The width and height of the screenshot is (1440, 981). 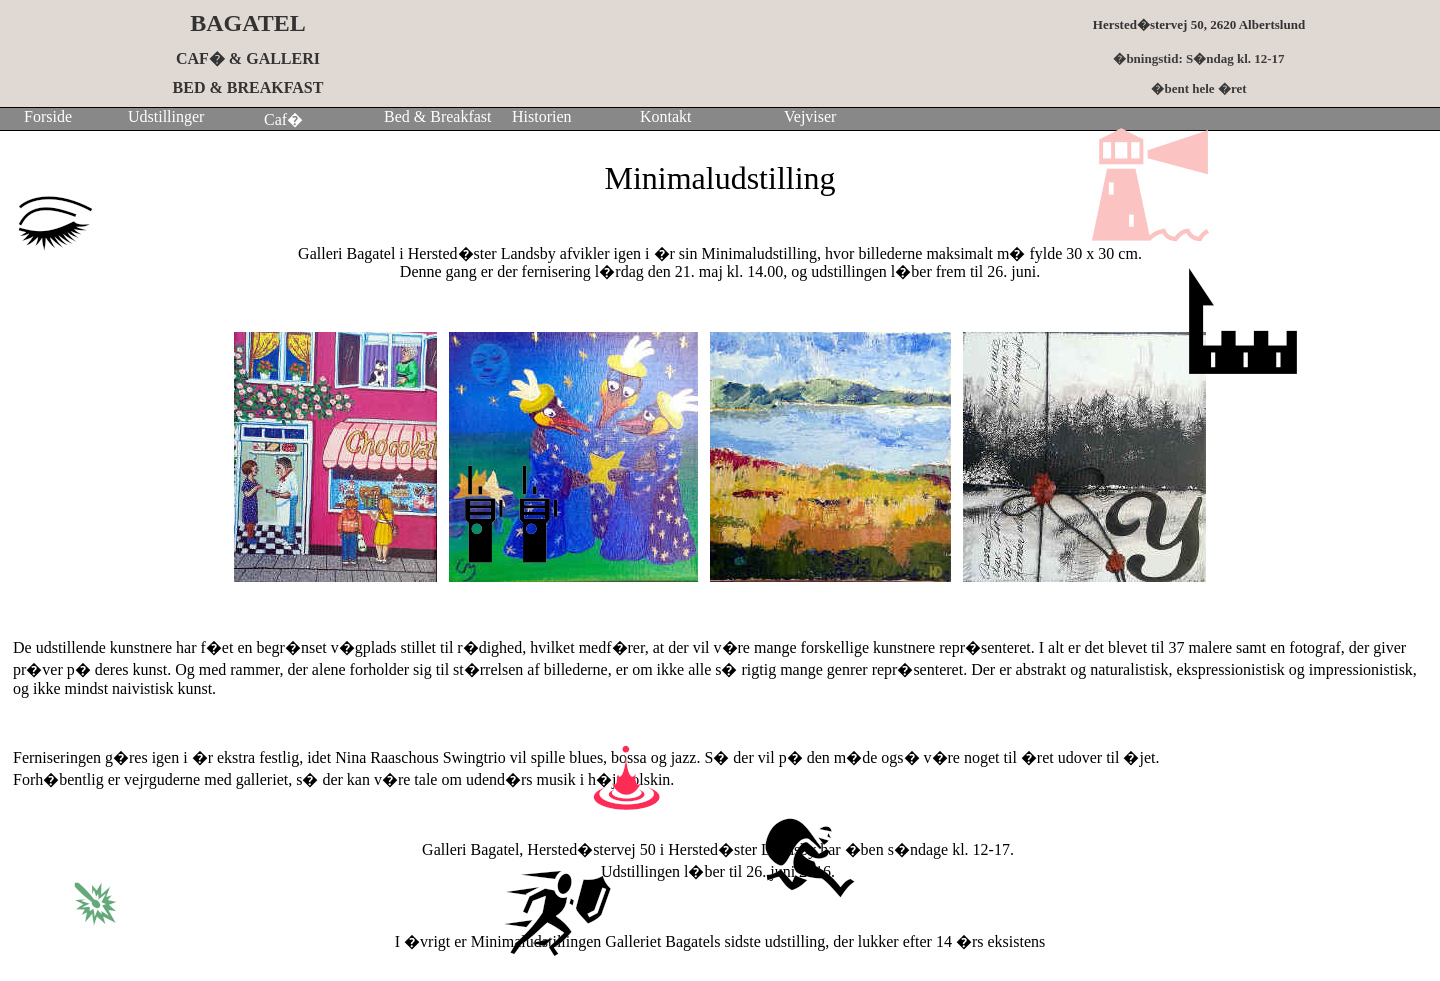 I want to click on indicates water or liquid effect in gameplay, so click(x=627, y=779).